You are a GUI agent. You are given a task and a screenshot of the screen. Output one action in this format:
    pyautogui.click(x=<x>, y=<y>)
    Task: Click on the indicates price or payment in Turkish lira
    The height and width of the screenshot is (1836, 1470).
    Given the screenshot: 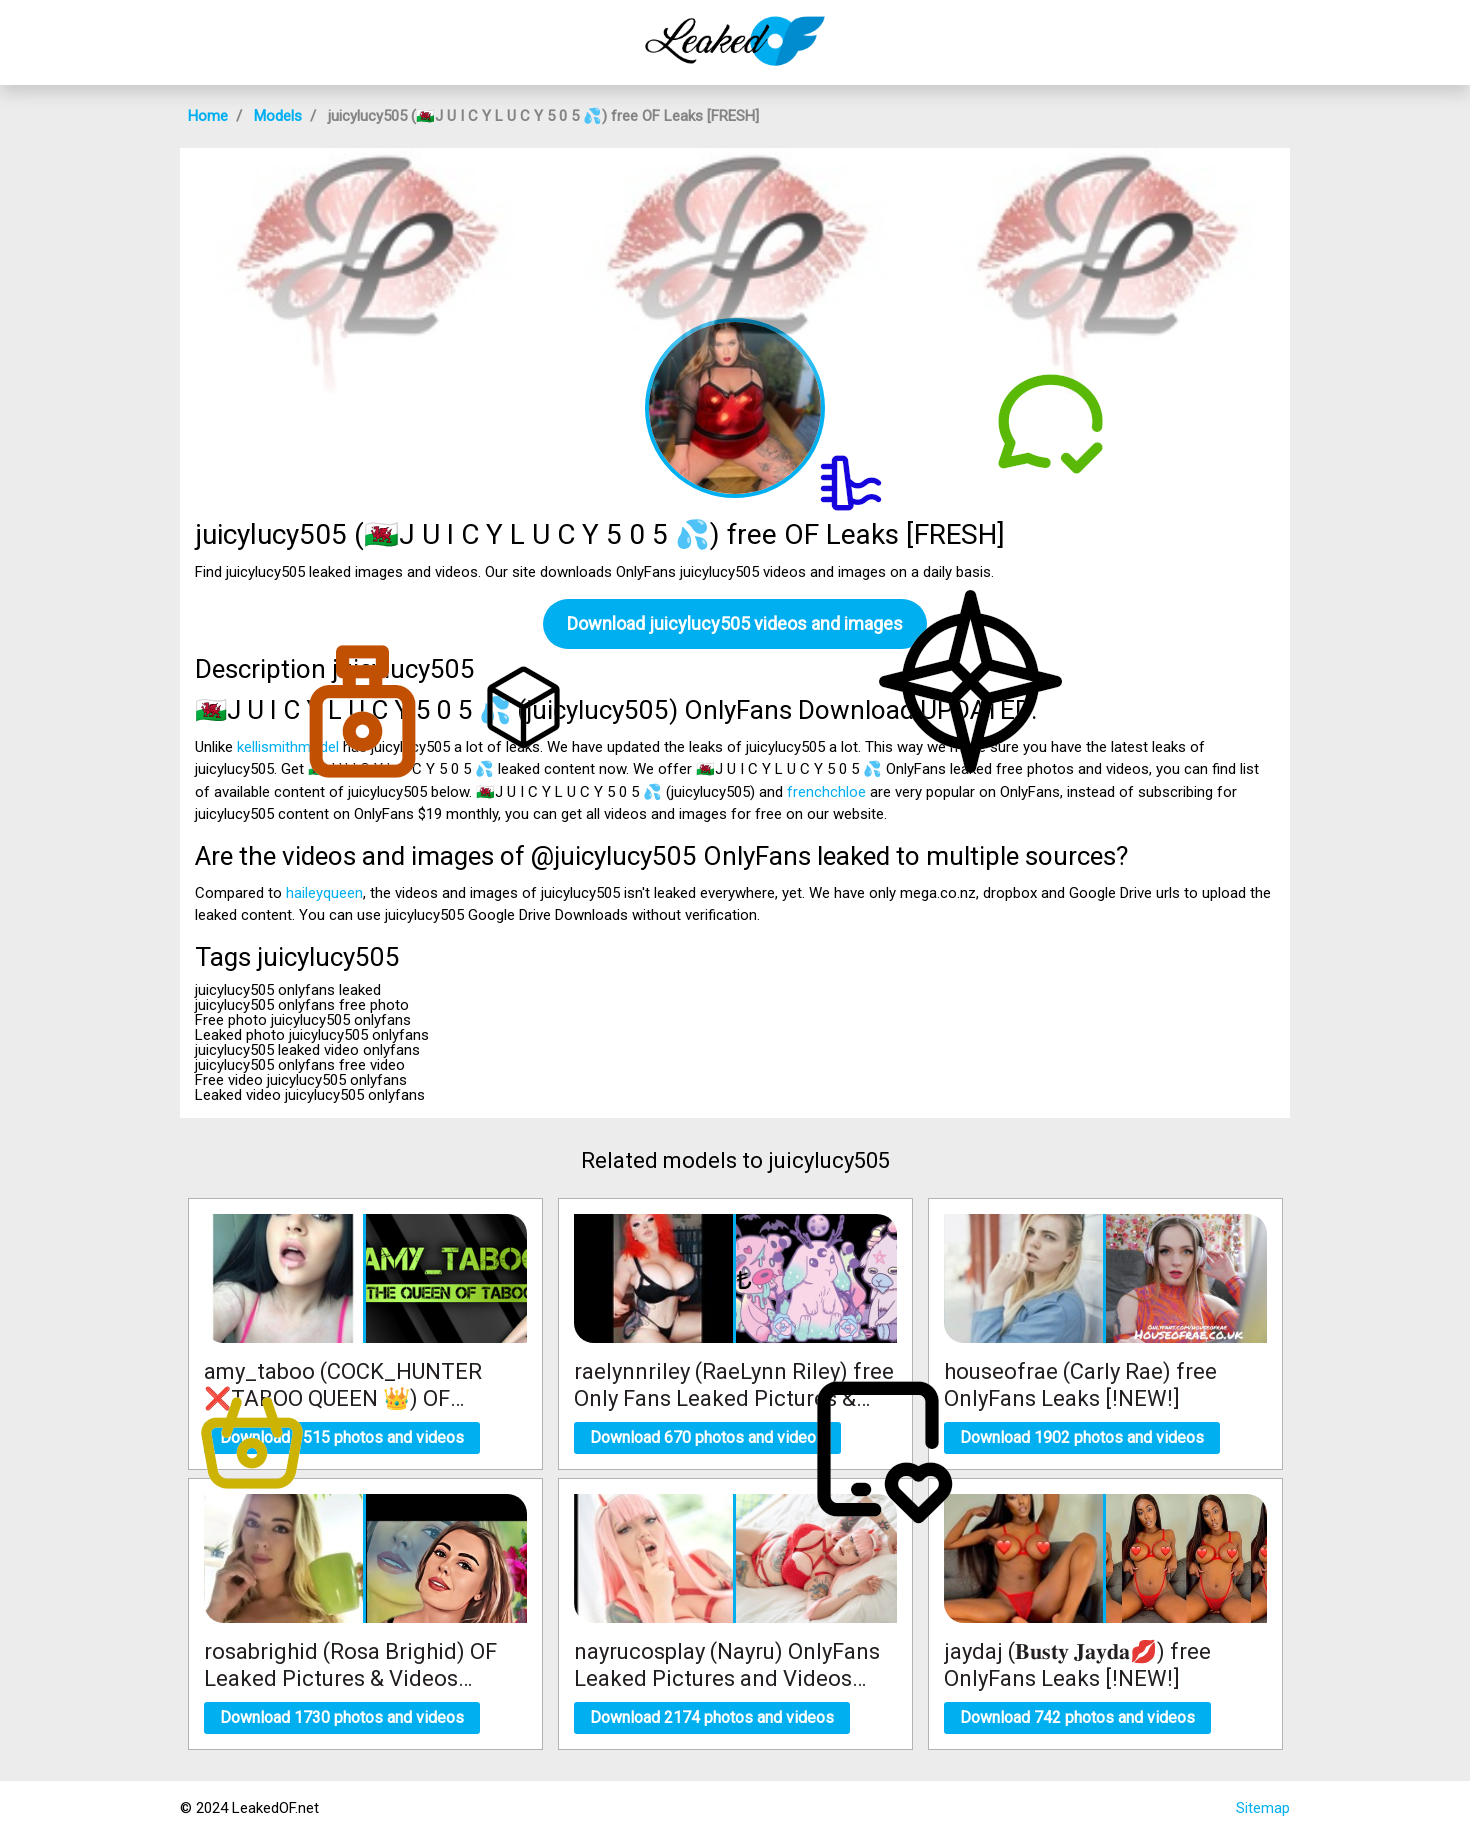 What is the action you would take?
    pyautogui.click(x=743, y=1280)
    